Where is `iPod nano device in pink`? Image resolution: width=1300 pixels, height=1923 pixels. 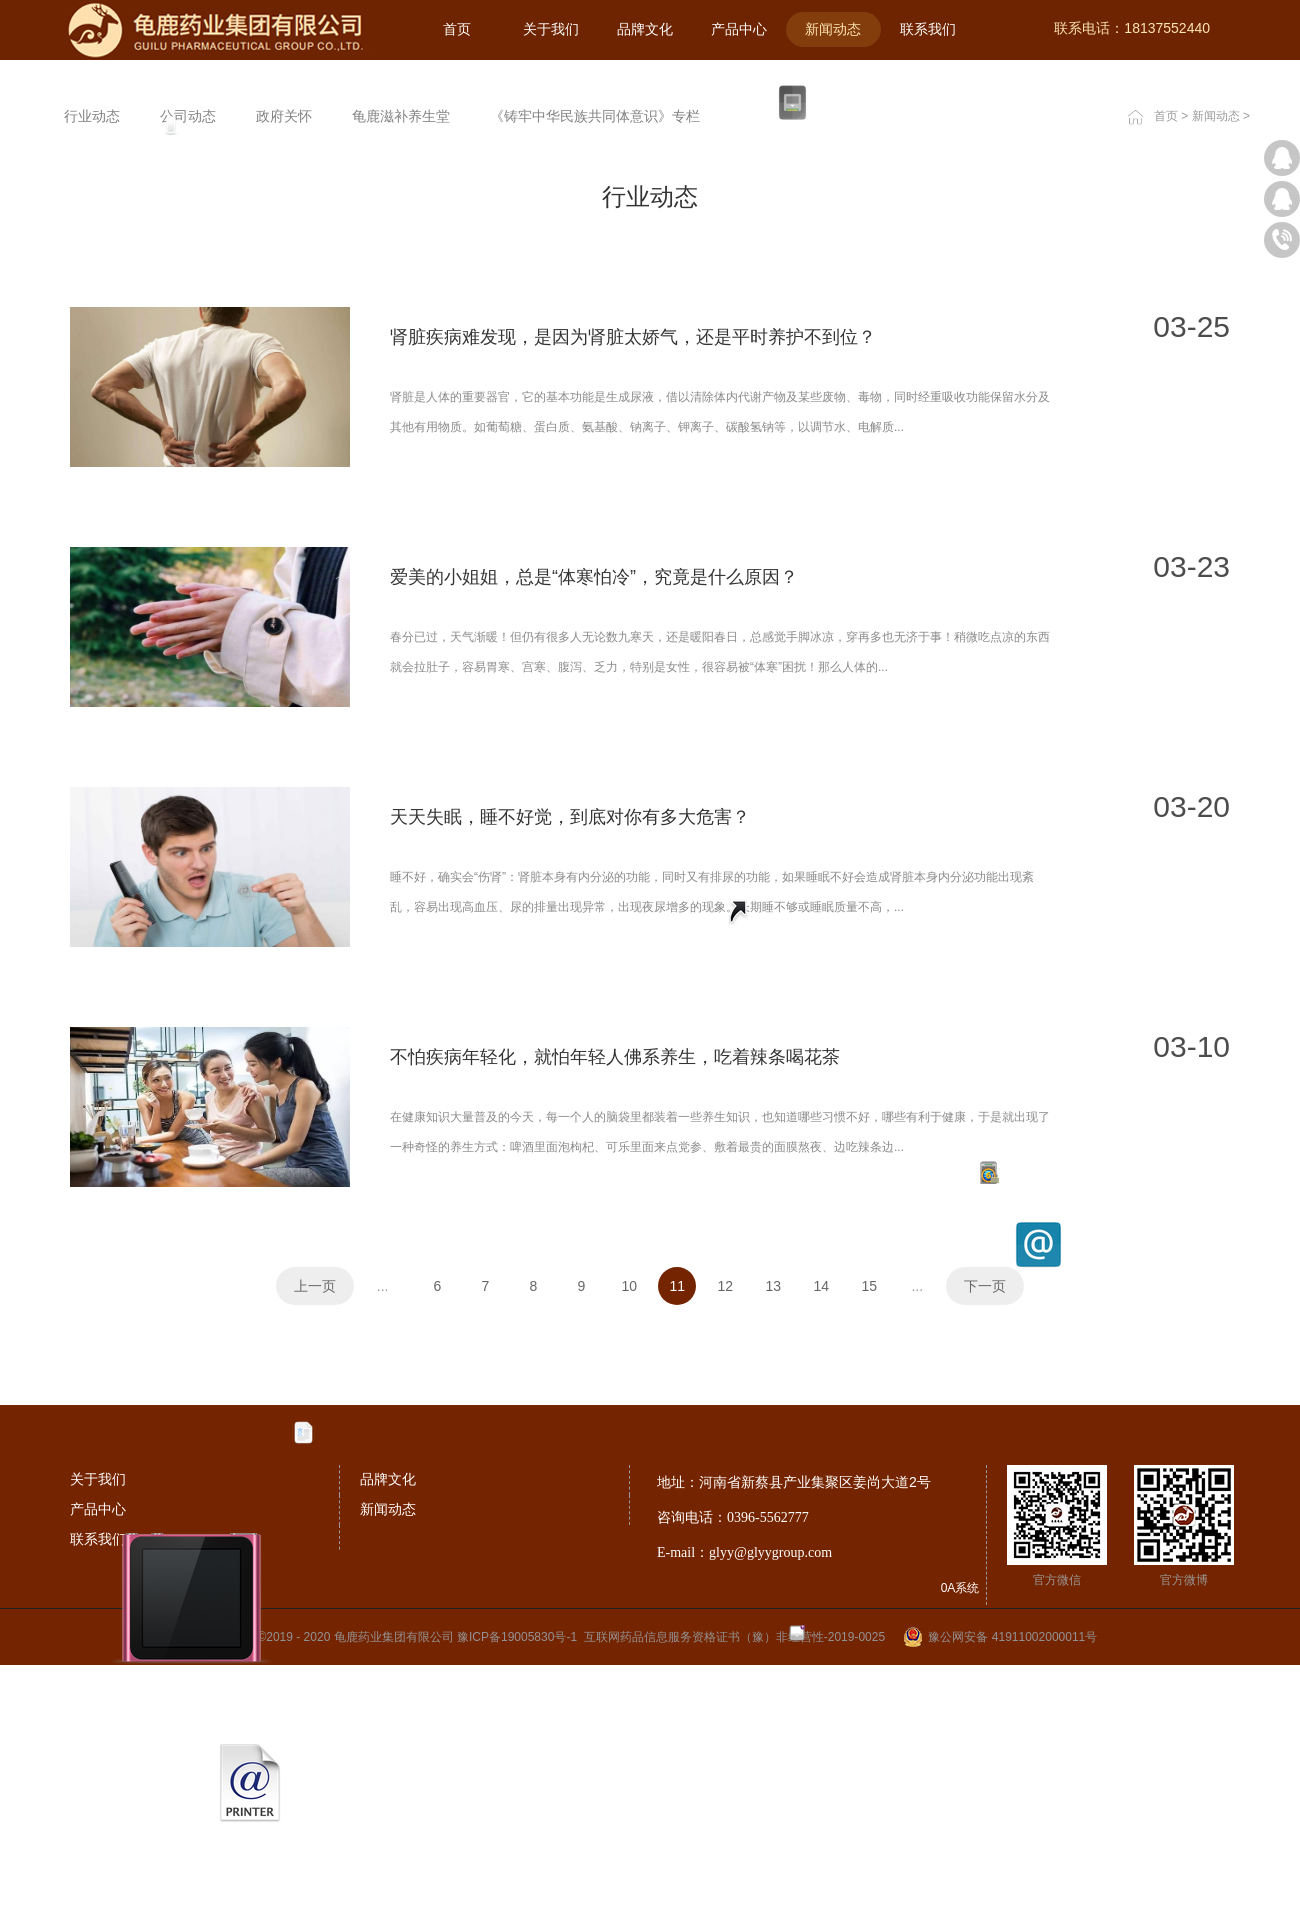
iPod nano device in pink is located at coordinates (191, 1597).